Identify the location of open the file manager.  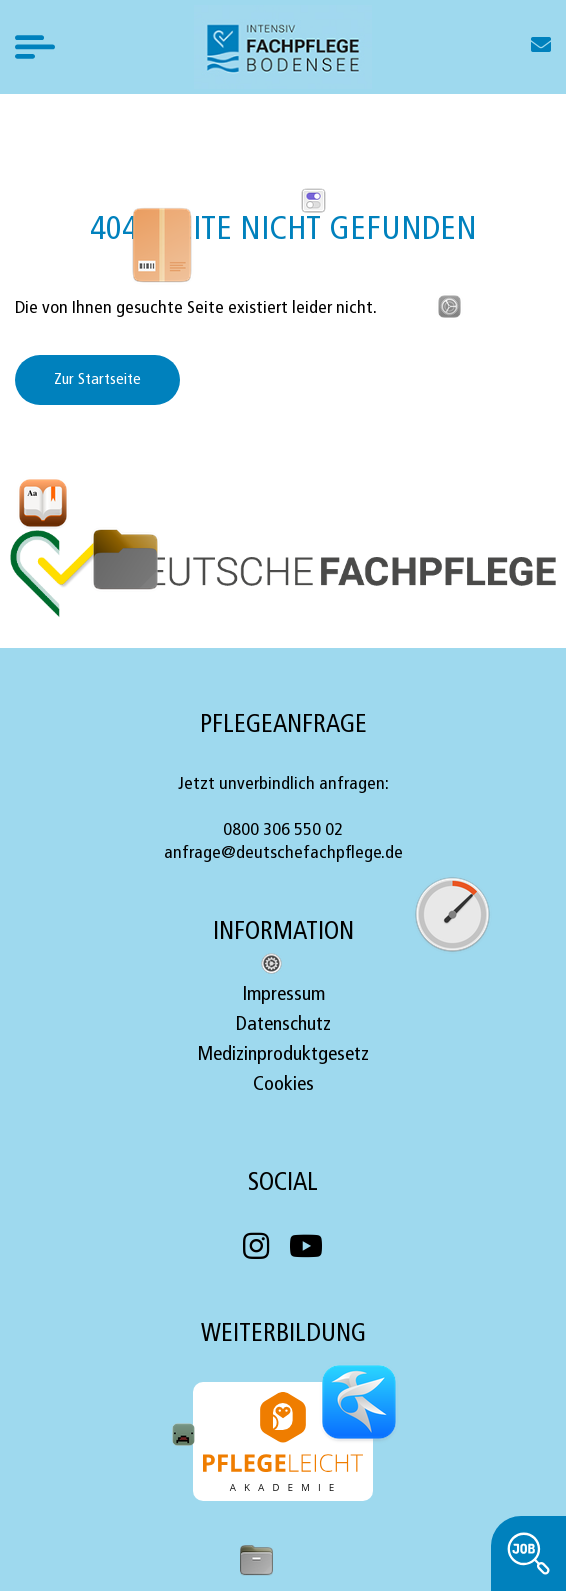
(256, 1559).